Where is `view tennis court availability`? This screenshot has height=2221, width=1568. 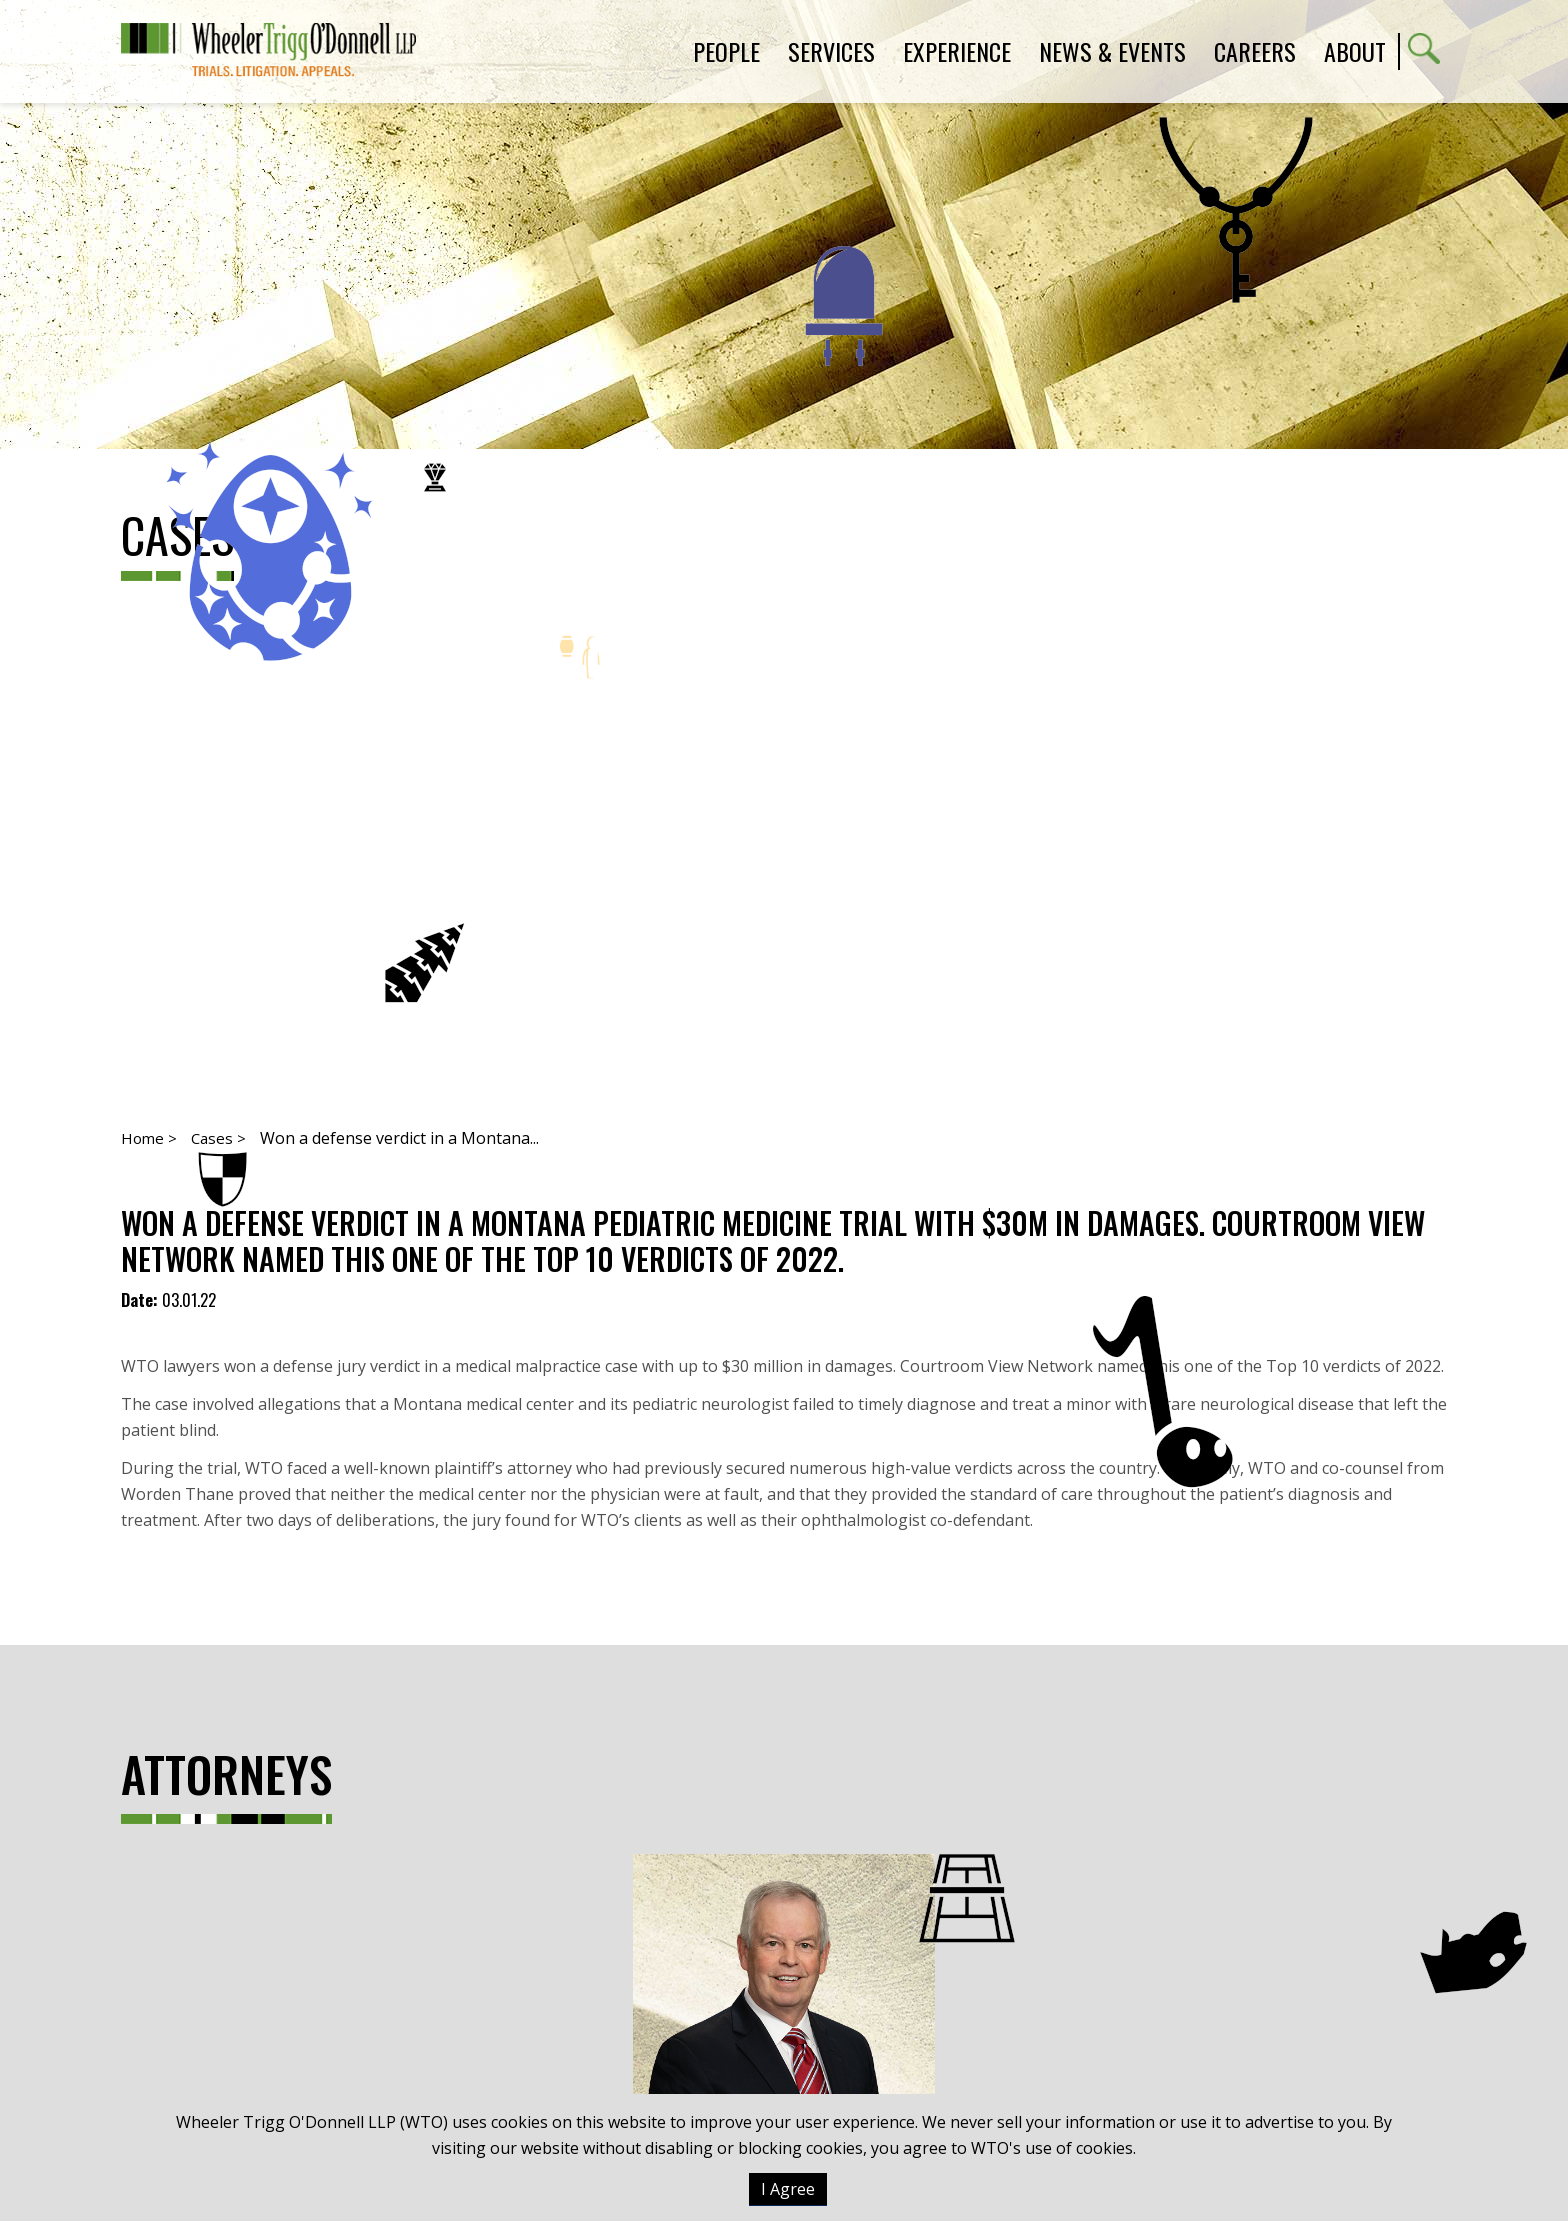
view tennis court availability is located at coordinates (967, 1895).